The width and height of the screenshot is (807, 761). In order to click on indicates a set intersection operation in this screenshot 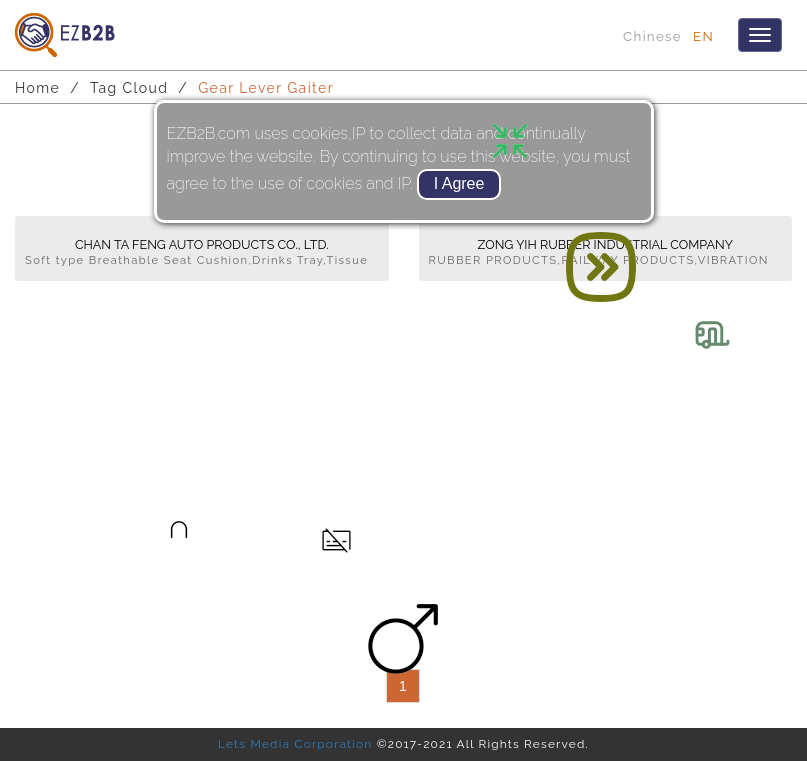, I will do `click(179, 530)`.